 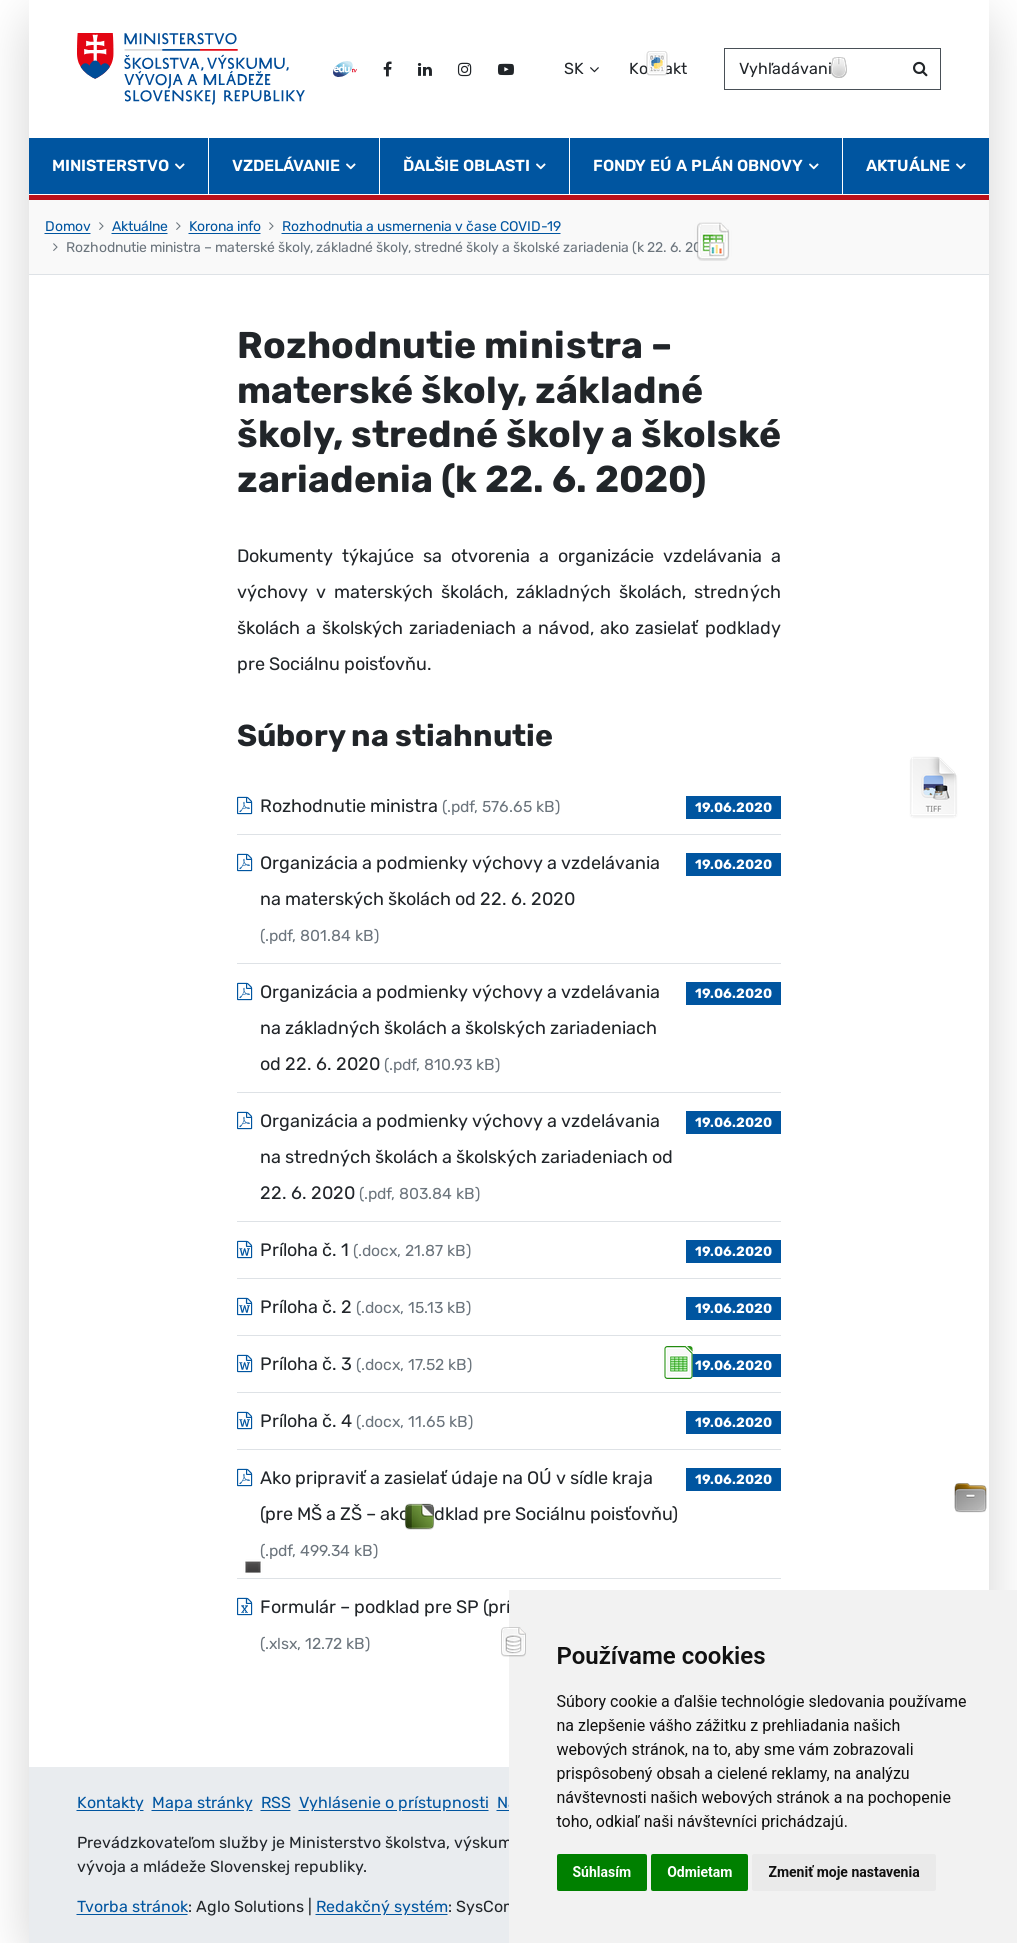 What do you see at coordinates (838, 67) in the screenshot?
I see `mouse input device settings` at bounding box center [838, 67].